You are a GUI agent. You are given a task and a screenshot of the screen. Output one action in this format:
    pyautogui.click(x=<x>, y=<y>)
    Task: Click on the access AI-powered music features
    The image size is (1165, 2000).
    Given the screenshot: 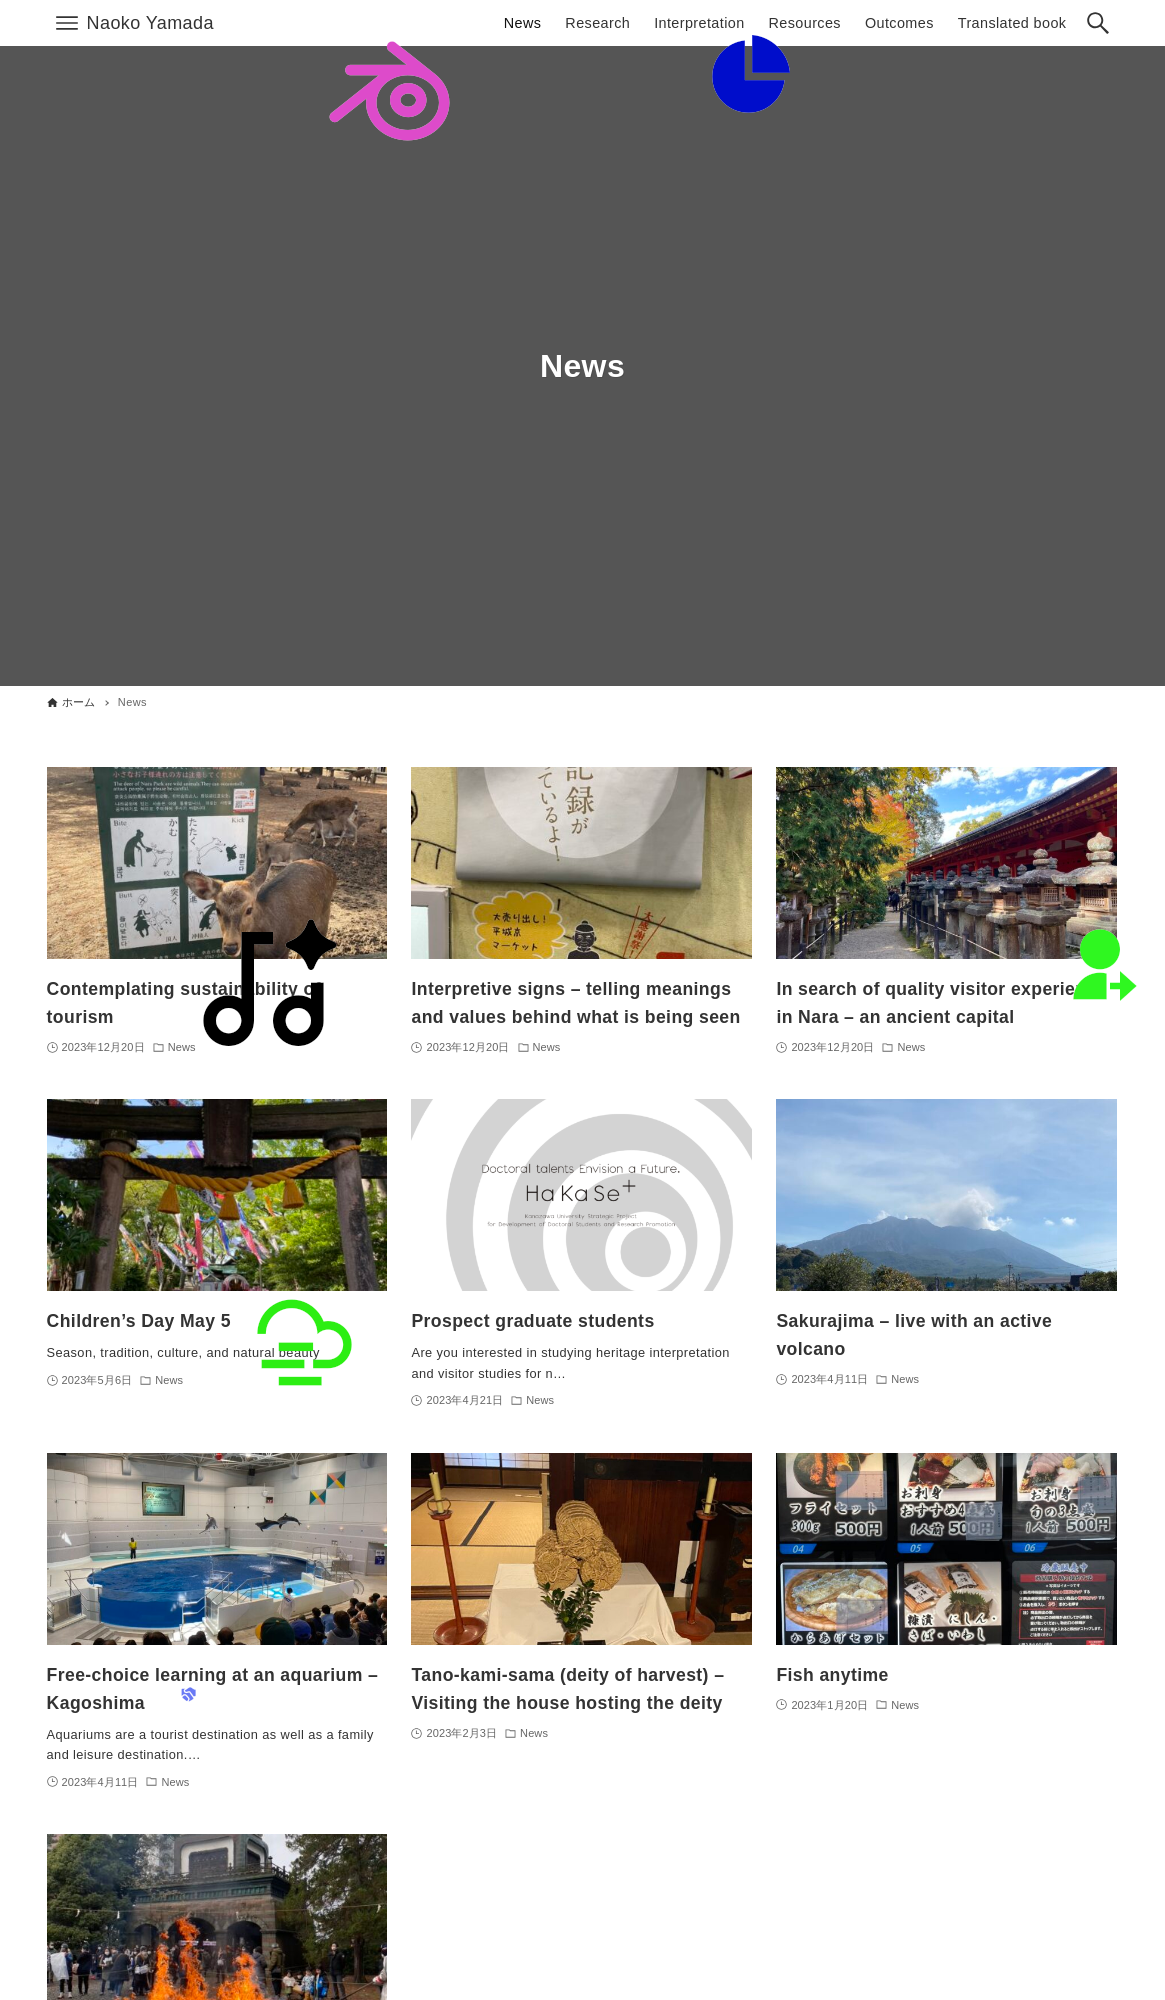 What is the action you would take?
    pyautogui.click(x=273, y=989)
    